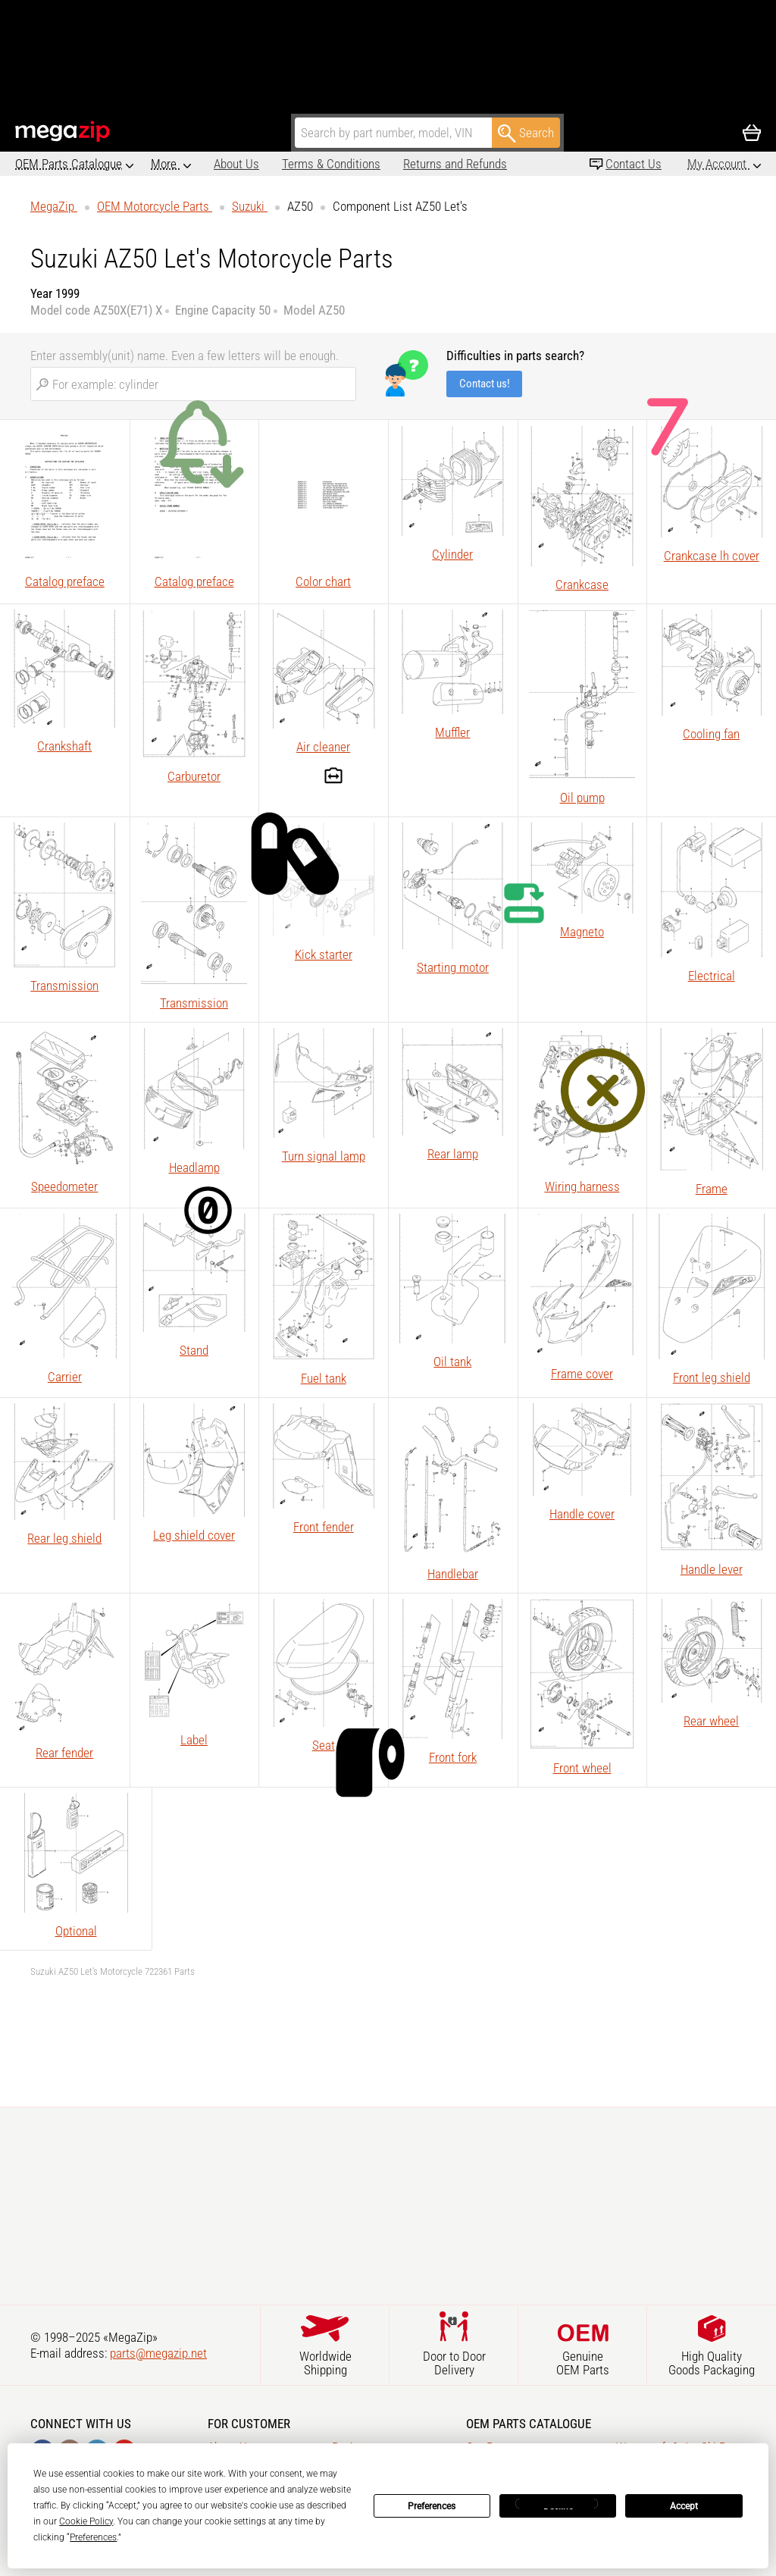  I want to click on creative commons zero (CC0) public domain license, so click(208, 1210).